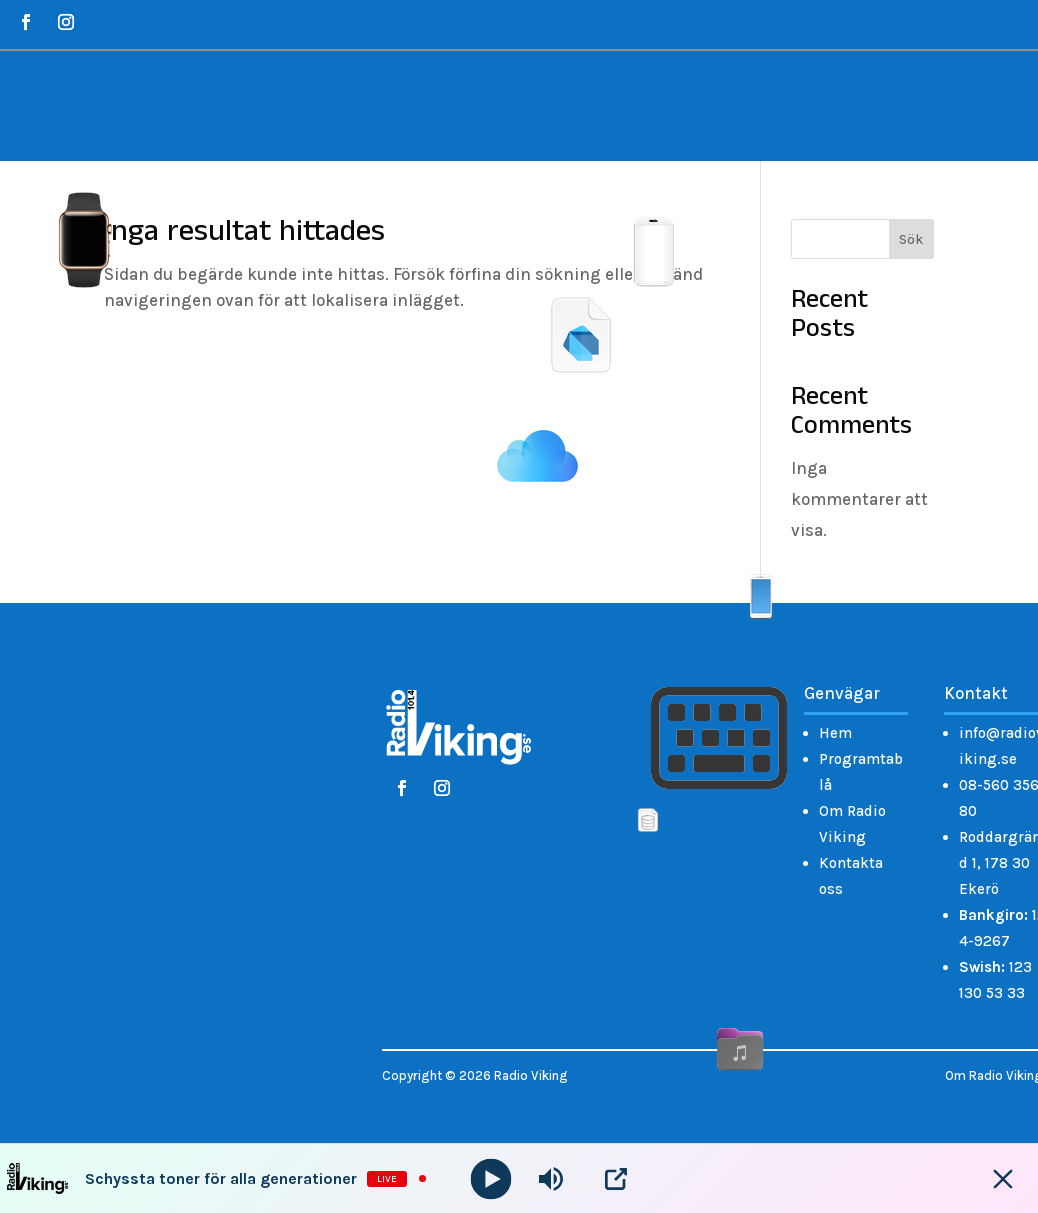 The width and height of the screenshot is (1038, 1213). What do you see at coordinates (654, 250) in the screenshot?
I see `access airport extreme router settings` at bounding box center [654, 250].